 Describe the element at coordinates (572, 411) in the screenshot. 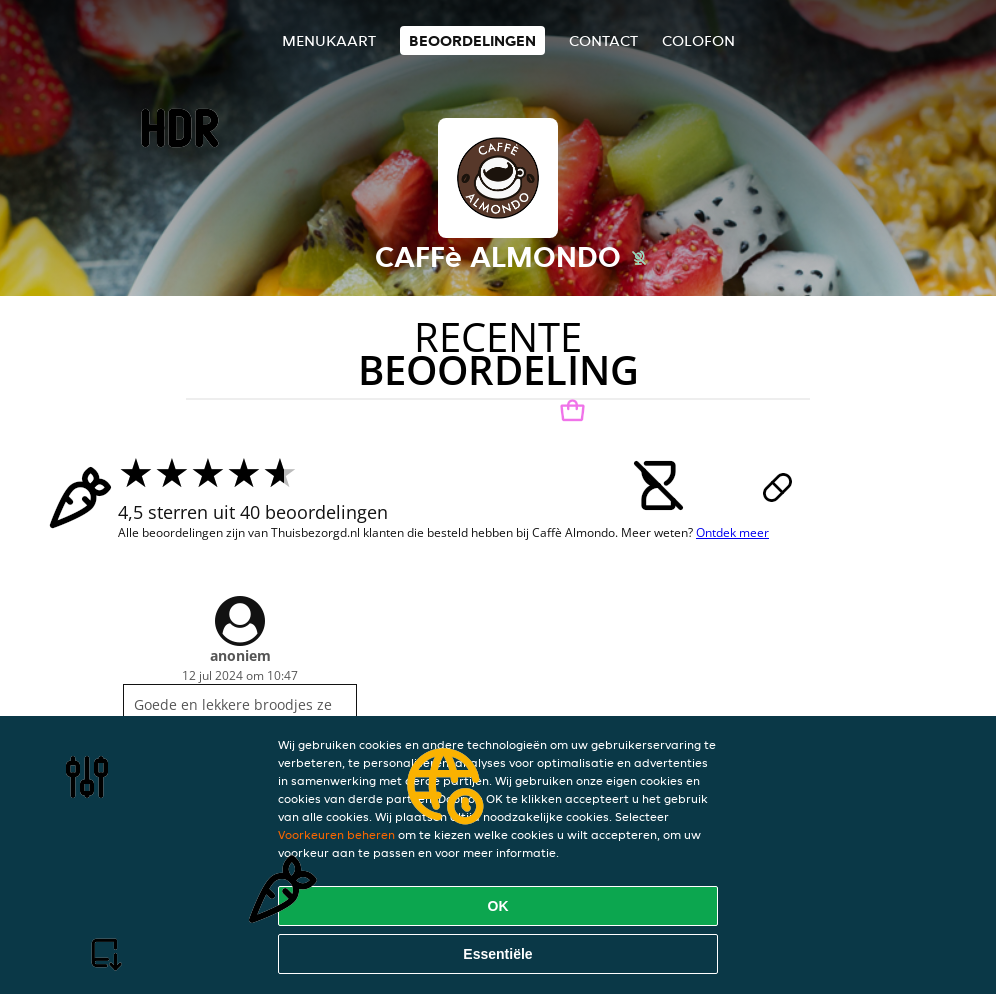

I see `view your shopping bag` at that location.